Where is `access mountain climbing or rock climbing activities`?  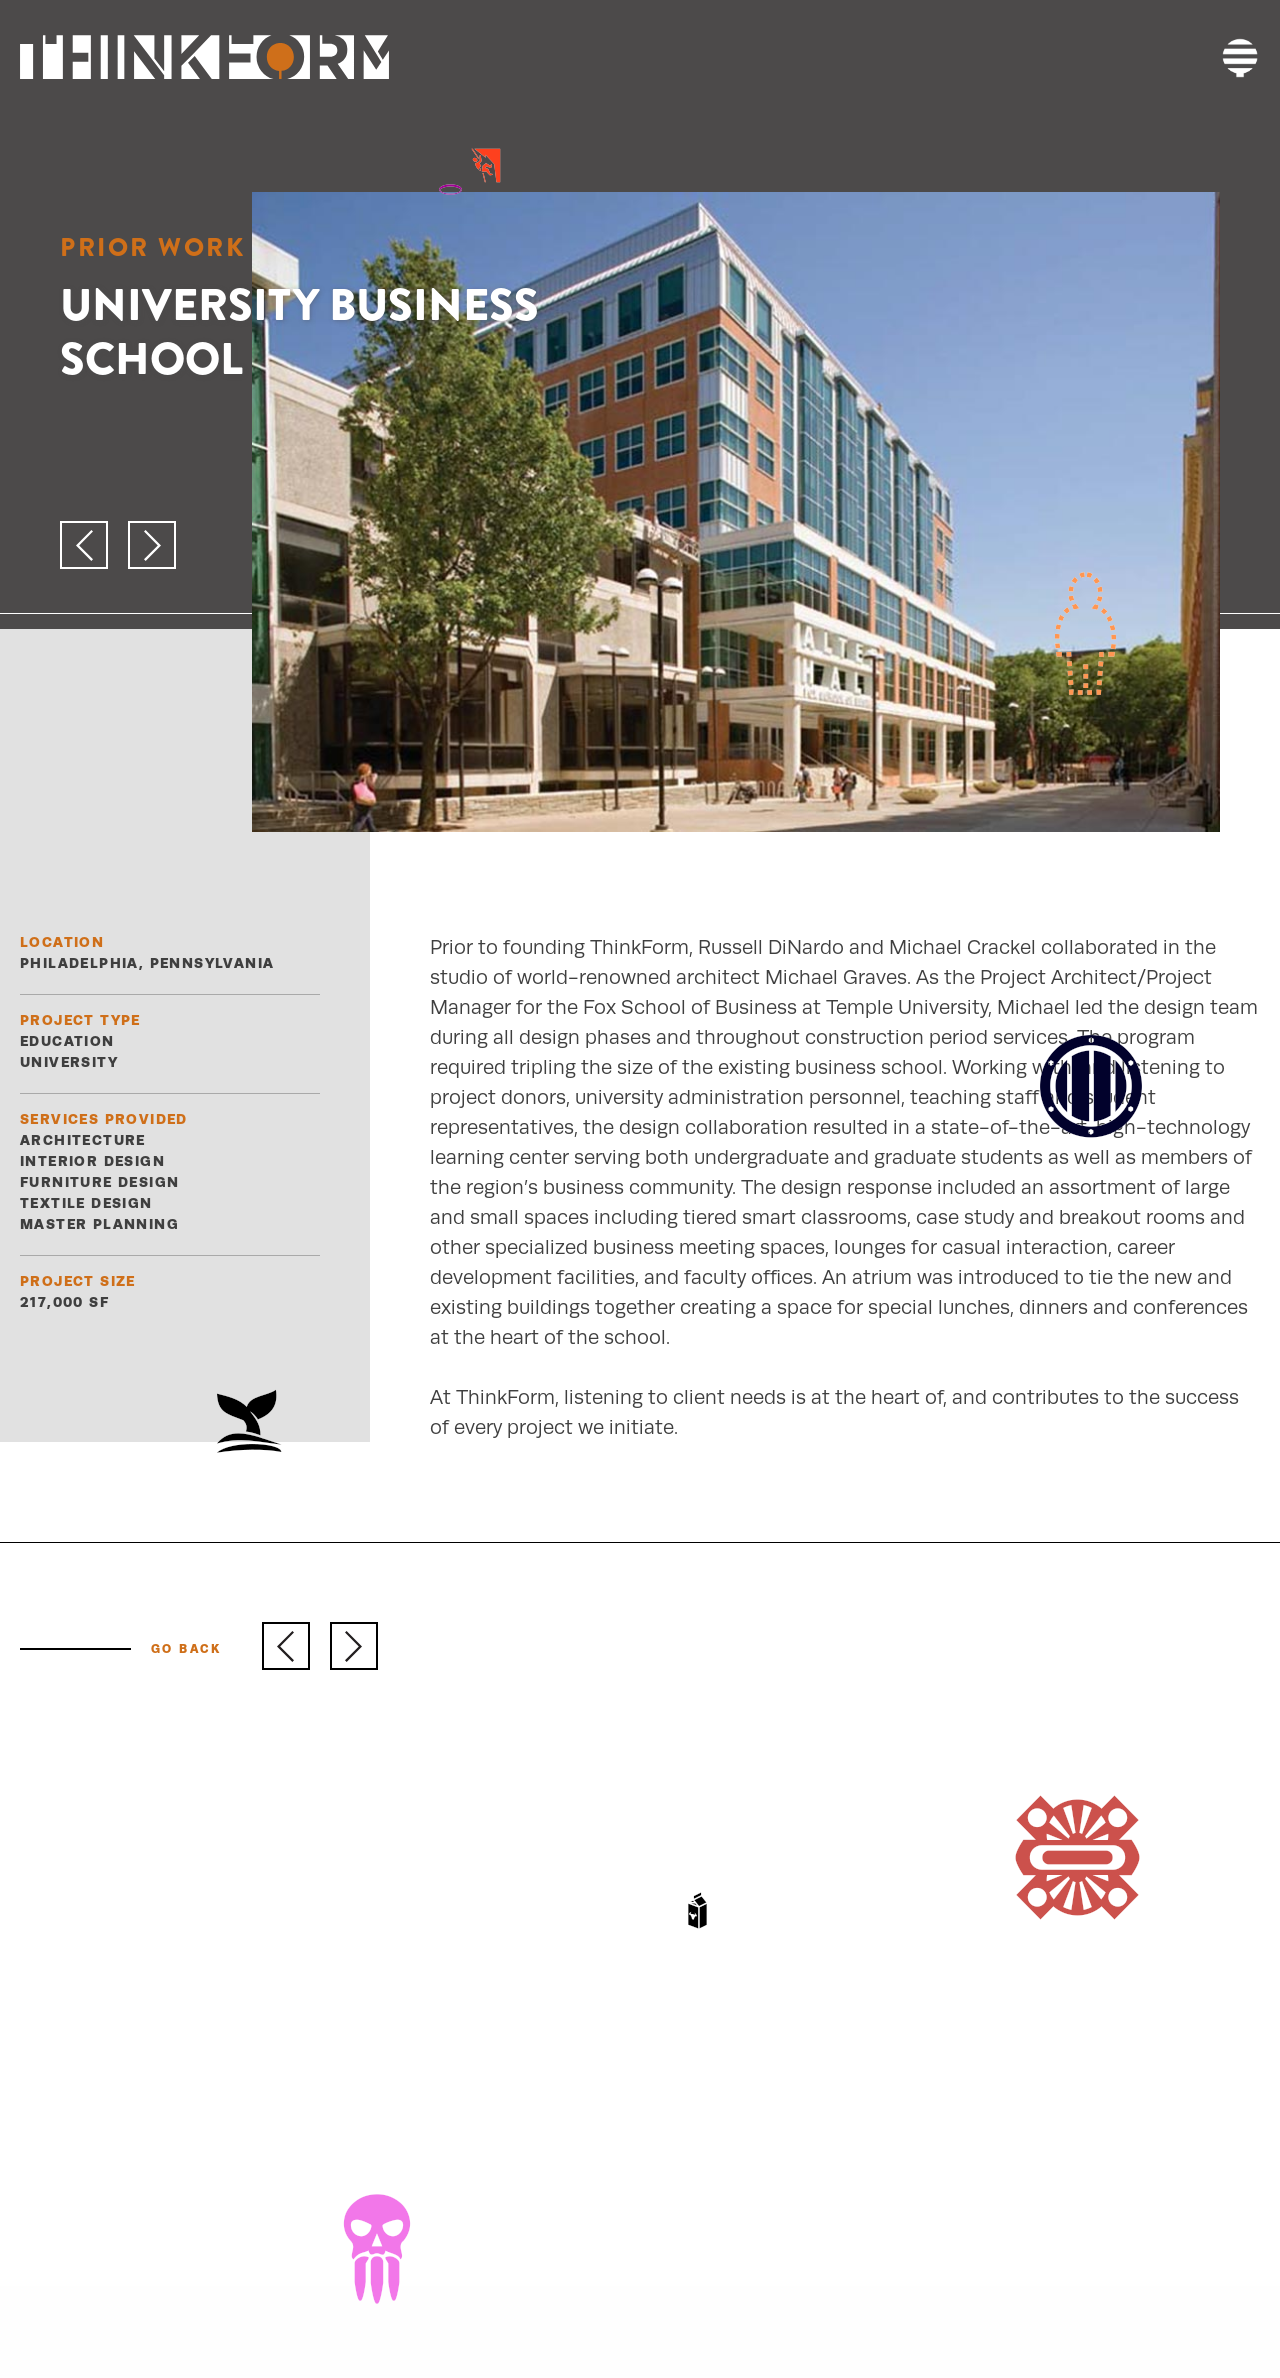 access mountain climbing or rock climbing activities is located at coordinates (483, 165).